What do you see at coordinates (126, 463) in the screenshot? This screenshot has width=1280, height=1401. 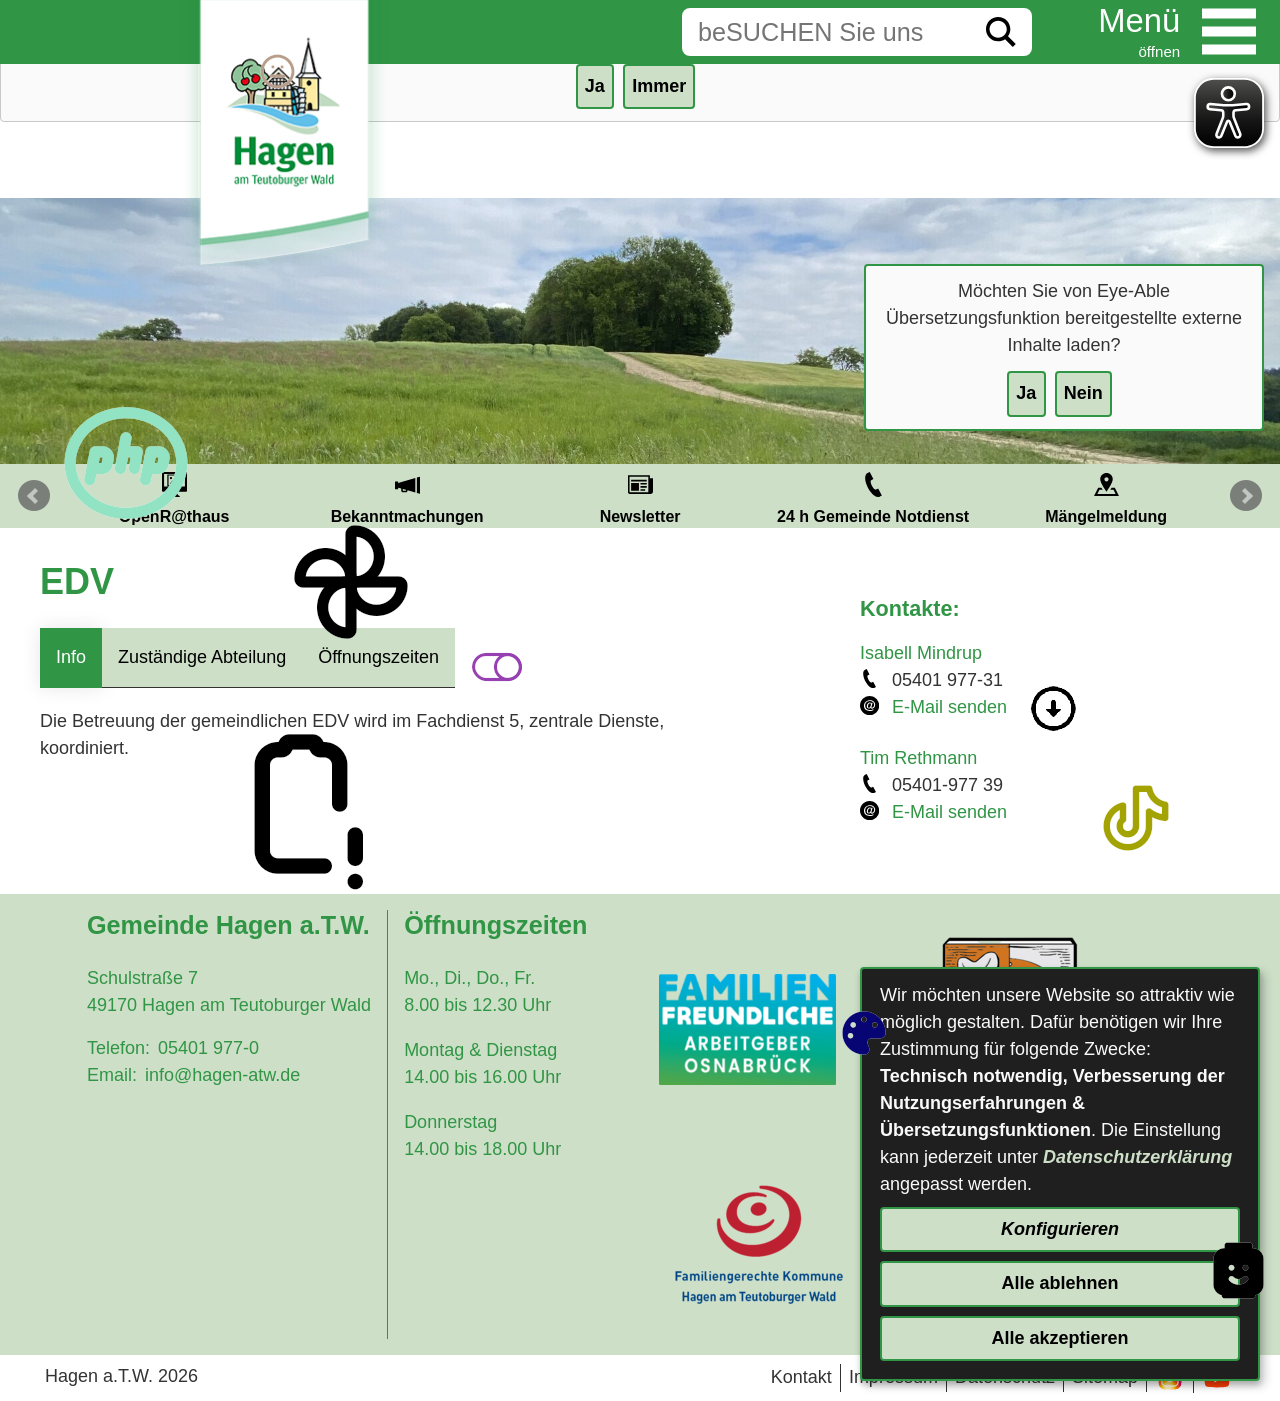 I see `indicates php programming language or technology` at bounding box center [126, 463].